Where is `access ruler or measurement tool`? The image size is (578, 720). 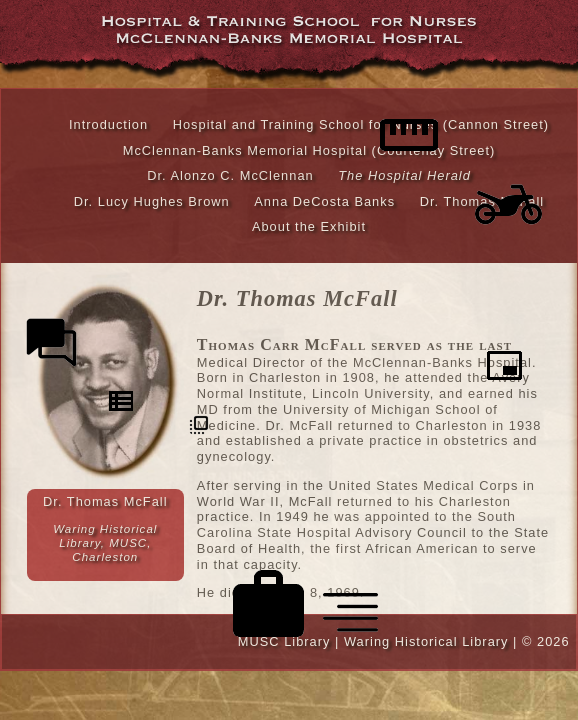
access ruler or measurement tool is located at coordinates (409, 135).